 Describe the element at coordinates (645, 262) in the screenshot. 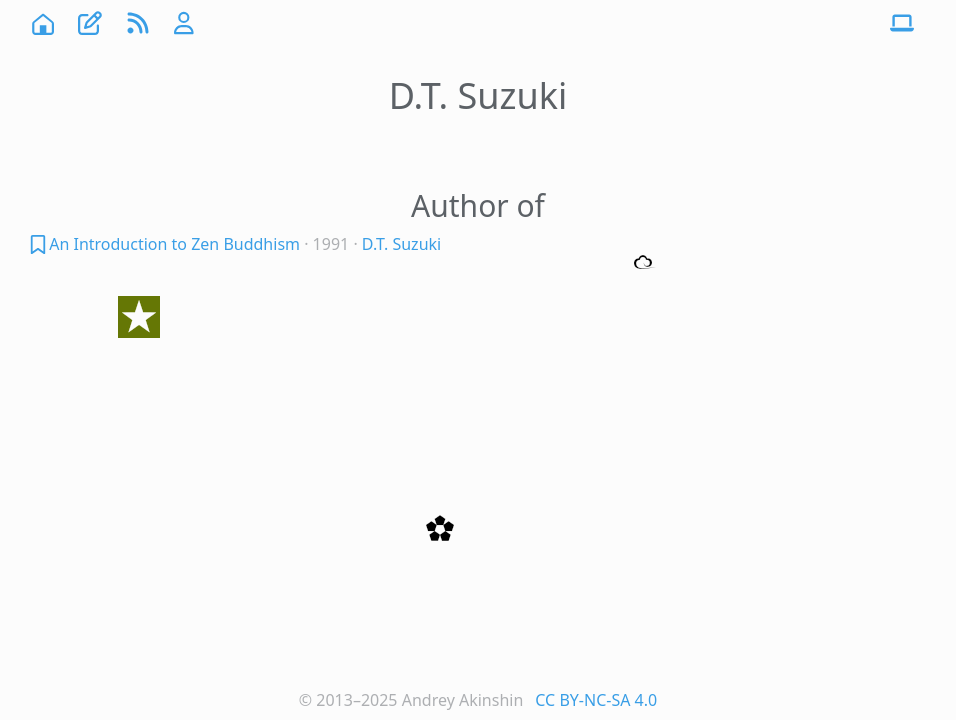

I see `ethers.js library branding or documentation link` at that location.